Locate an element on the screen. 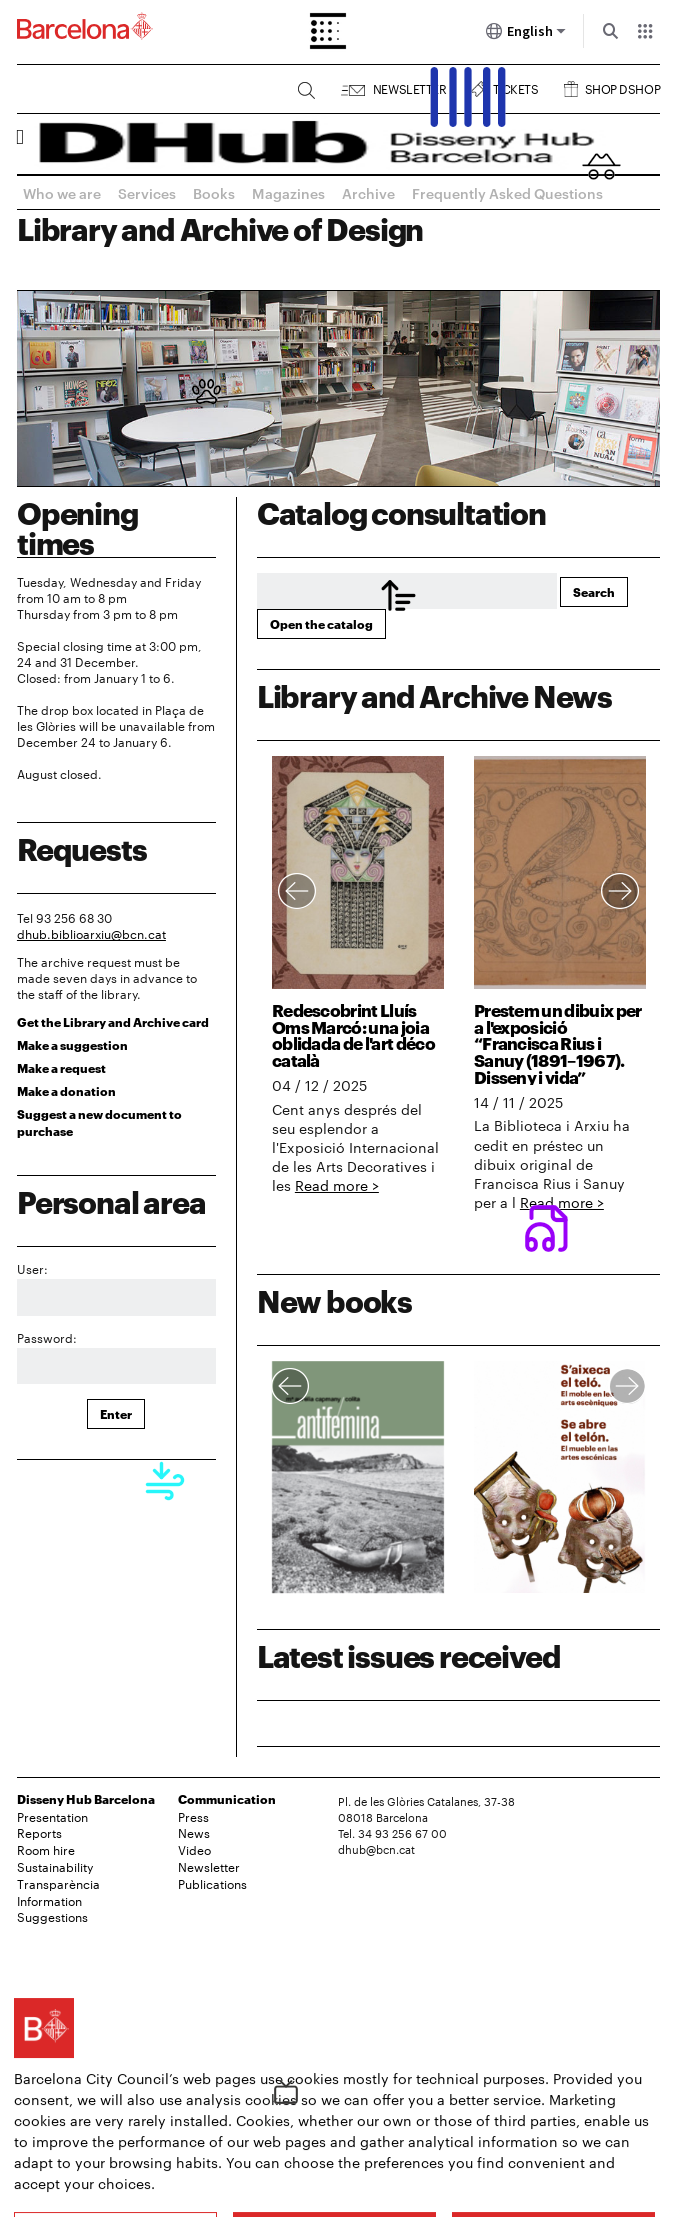 The image size is (677, 2217). scan a barcode is located at coordinates (468, 97).